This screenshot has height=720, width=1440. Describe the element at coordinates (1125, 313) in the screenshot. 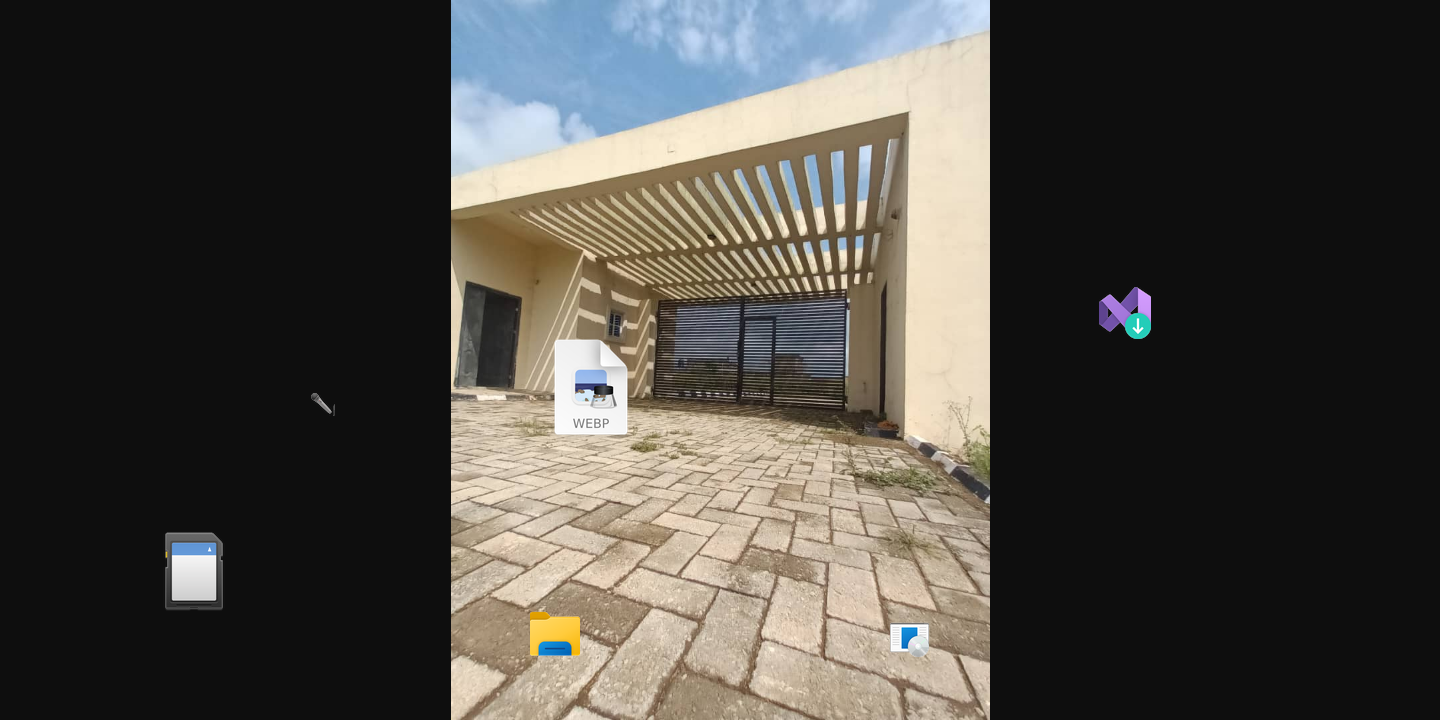

I see `open visual studio installer` at that location.